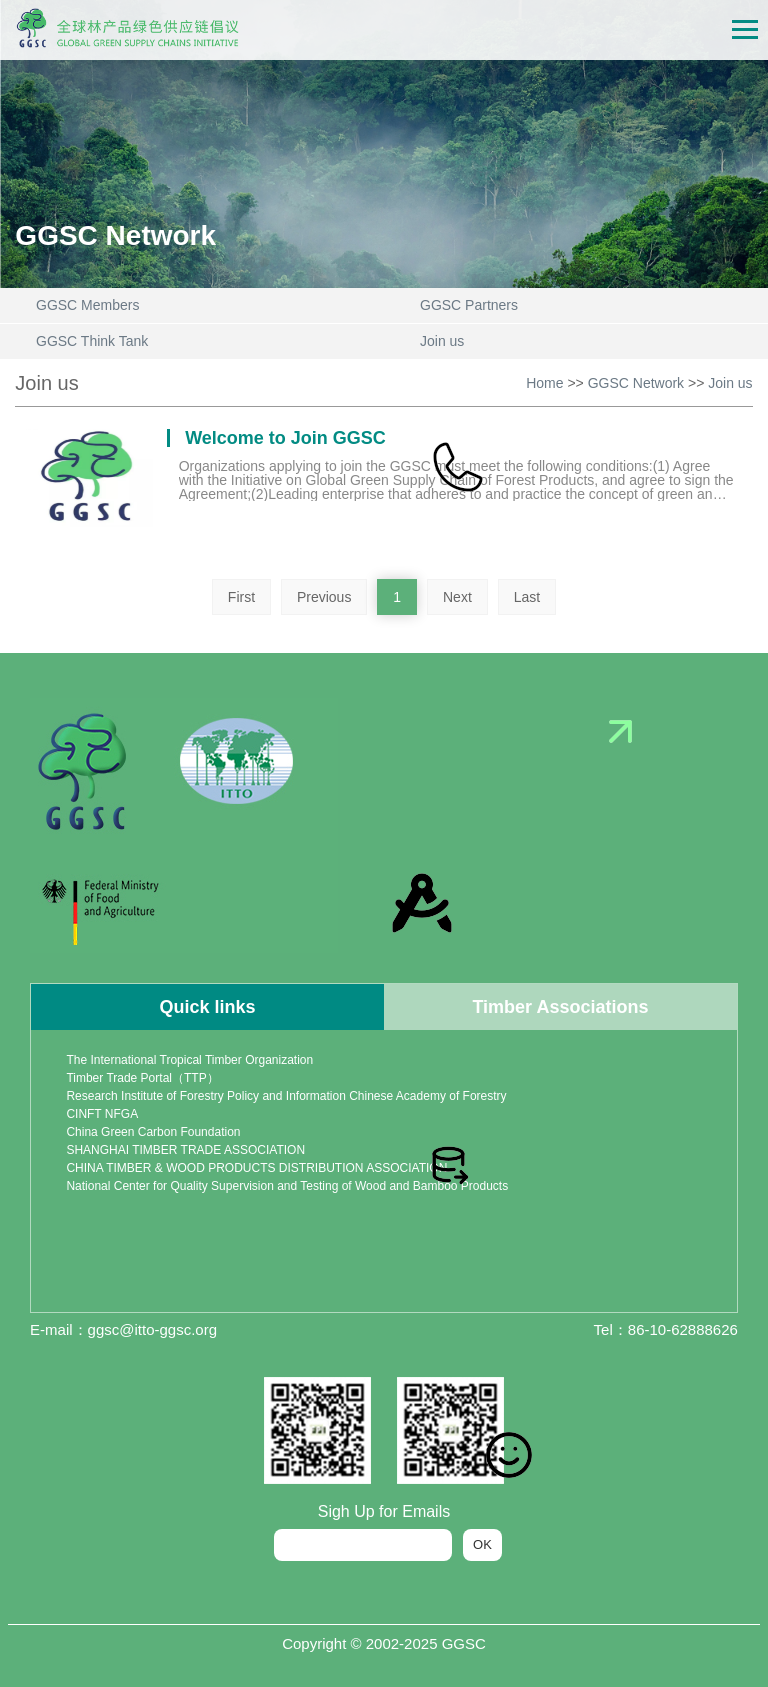 The height and width of the screenshot is (1687, 768). Describe the element at coordinates (457, 468) in the screenshot. I see `make a phone call` at that location.